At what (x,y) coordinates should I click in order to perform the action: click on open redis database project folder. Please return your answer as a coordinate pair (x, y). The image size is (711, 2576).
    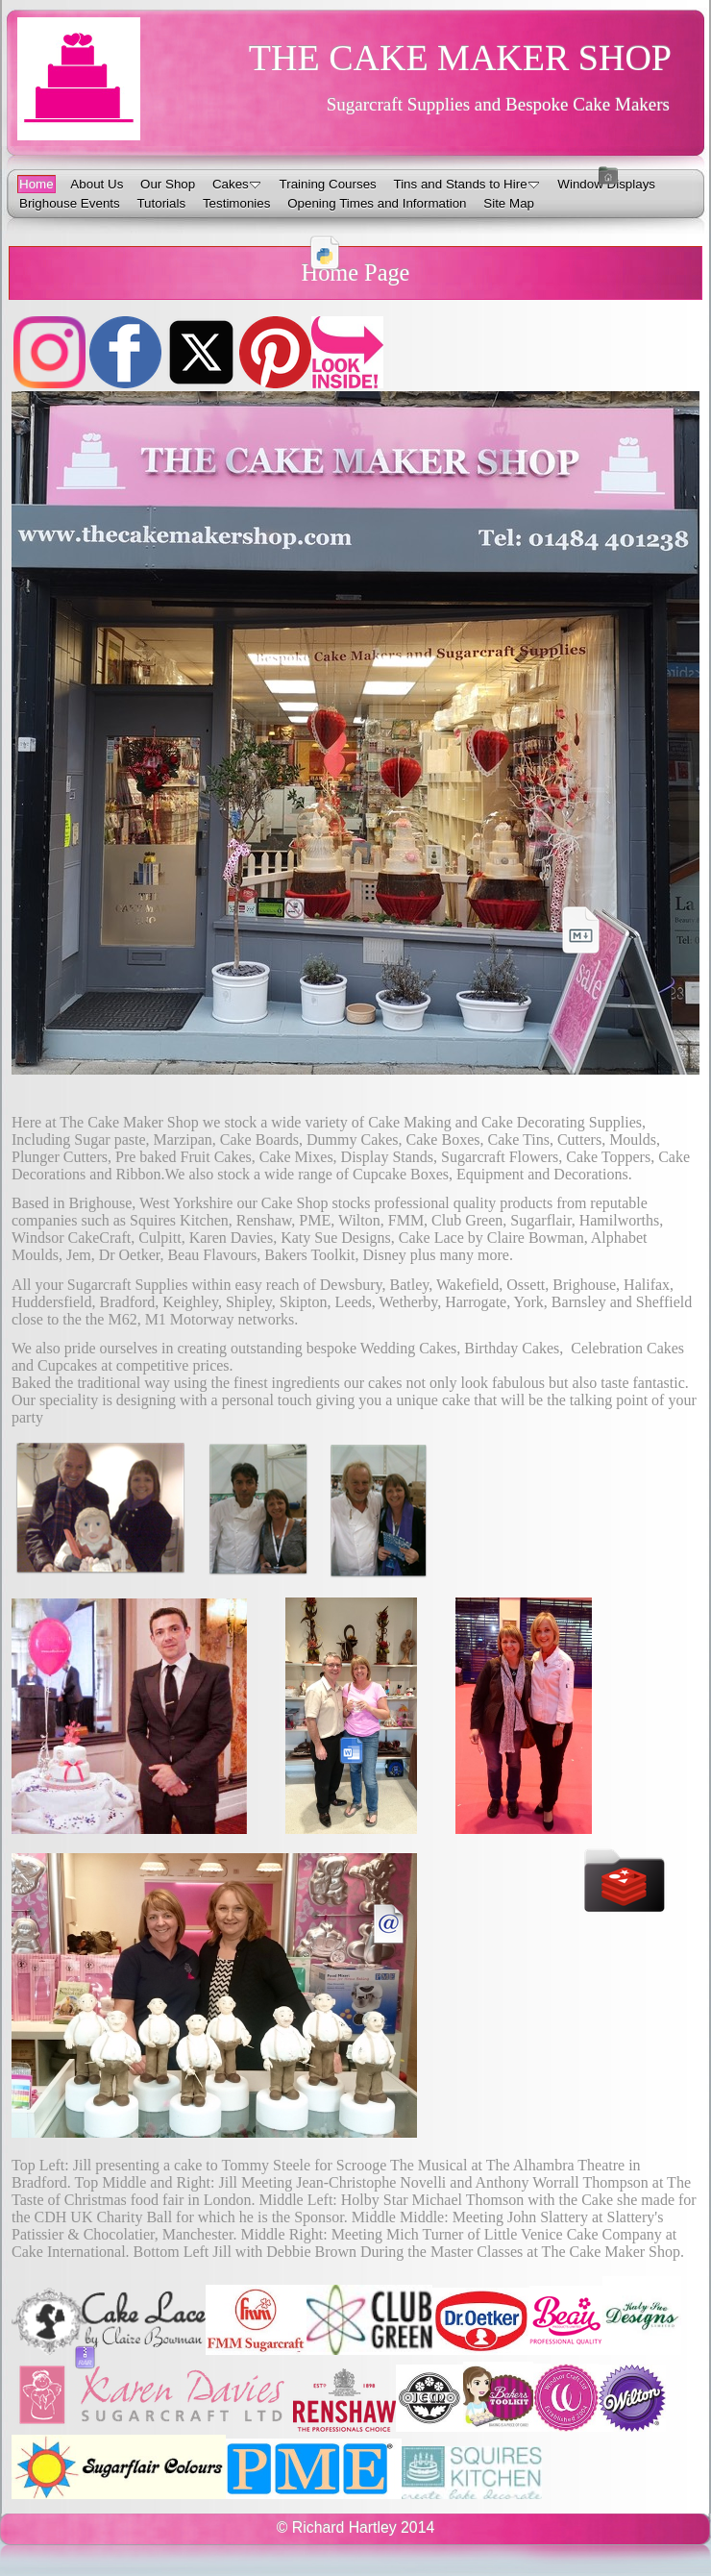
    Looking at the image, I should click on (624, 1882).